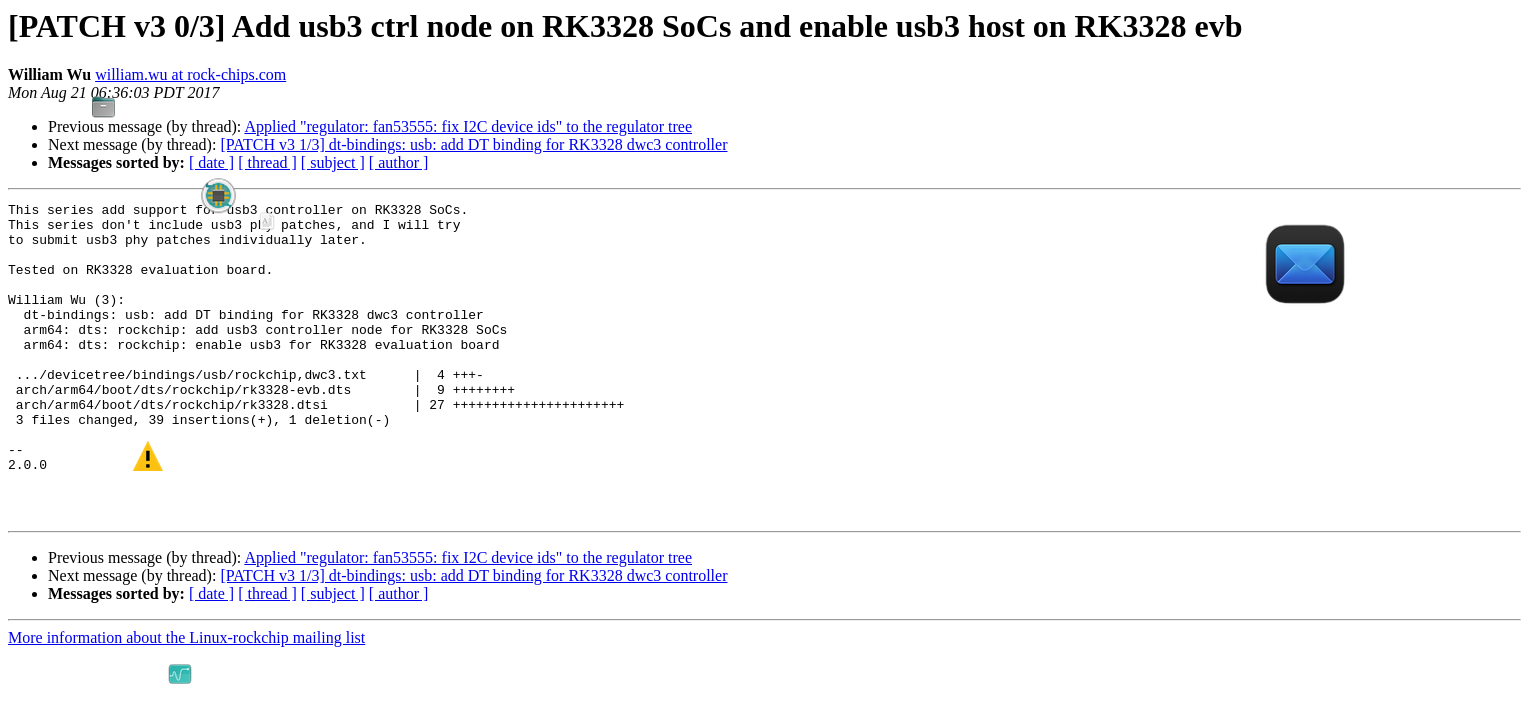 The width and height of the screenshot is (1529, 720). What do you see at coordinates (103, 106) in the screenshot?
I see `open the file manager application` at bounding box center [103, 106].